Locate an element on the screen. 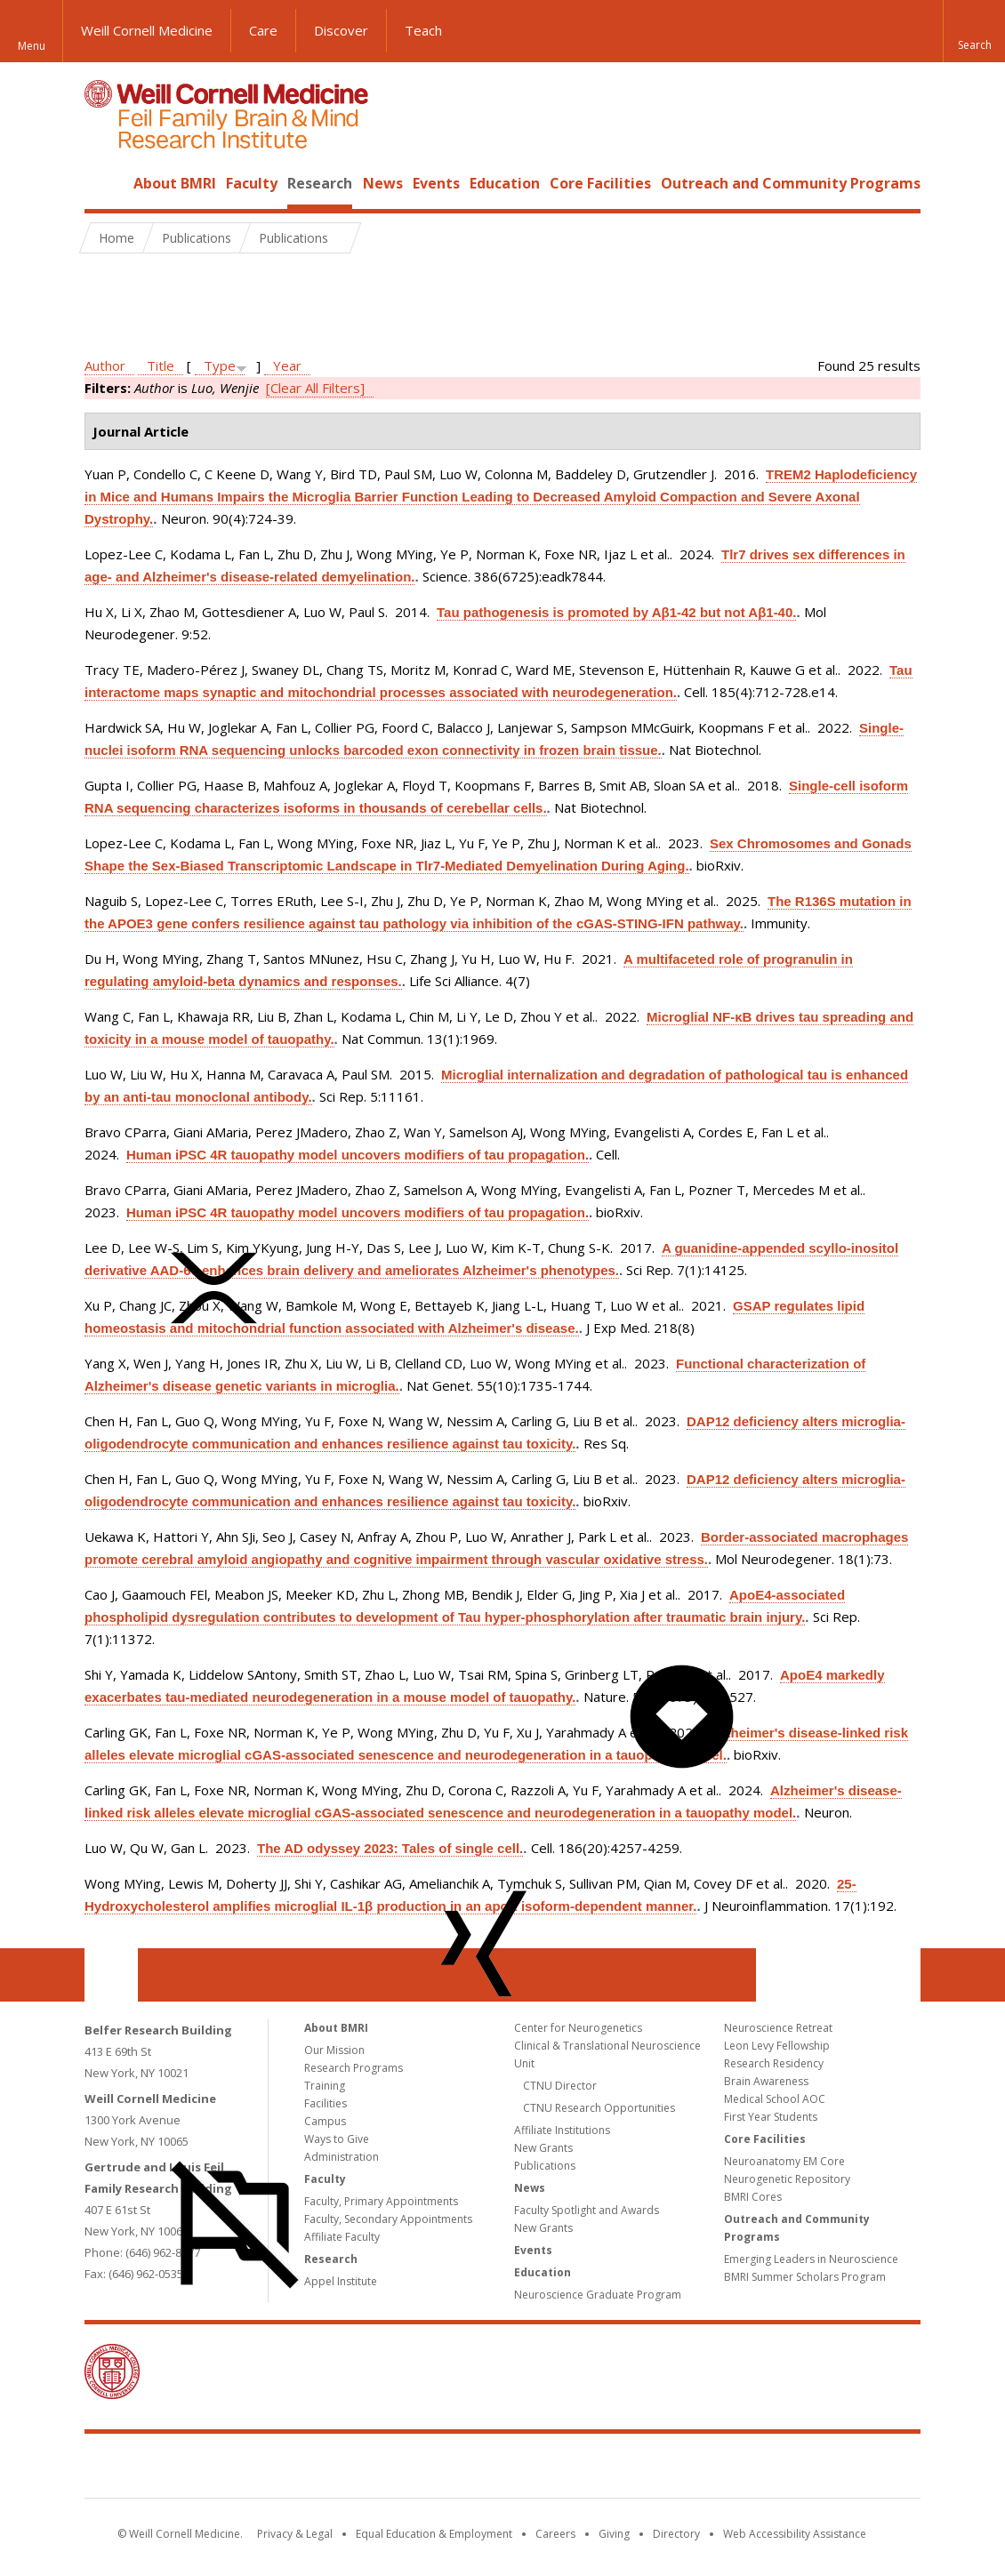  disable or turn off flag notifications is located at coordinates (235, 2225).